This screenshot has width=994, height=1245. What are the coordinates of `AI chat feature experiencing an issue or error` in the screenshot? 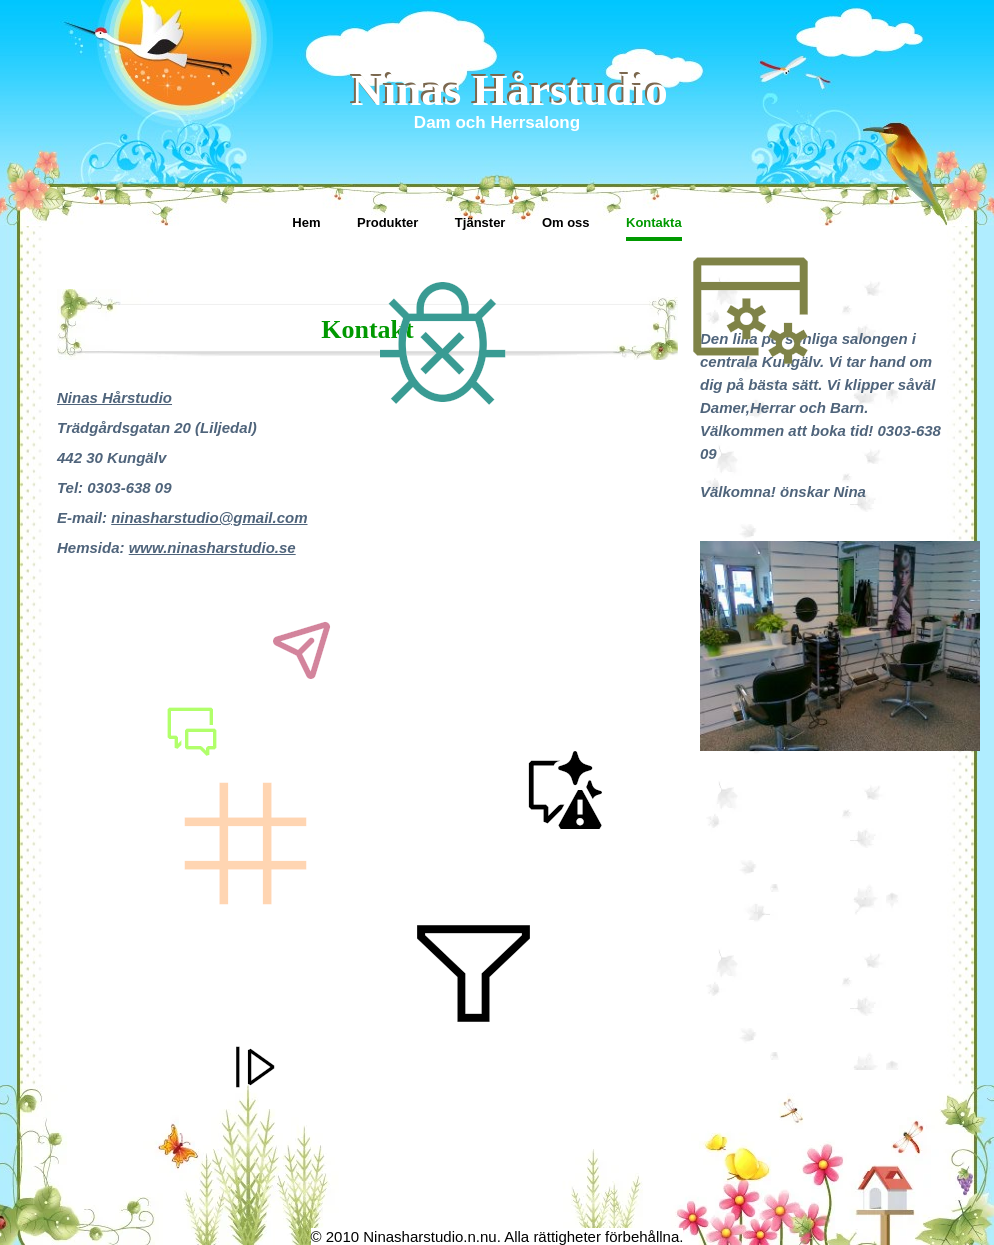 It's located at (563, 790).